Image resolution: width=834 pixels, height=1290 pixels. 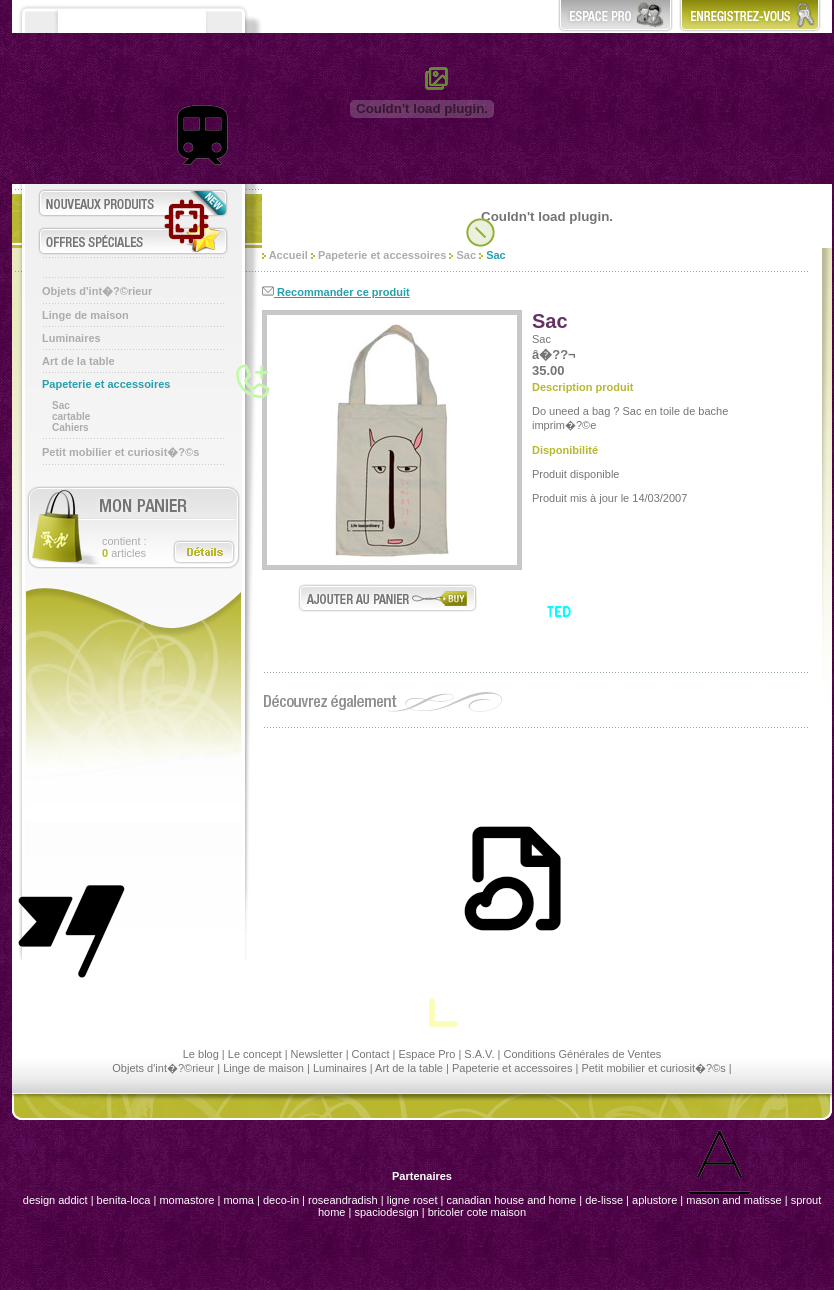 What do you see at coordinates (516, 878) in the screenshot?
I see `access cloud-stored files` at bounding box center [516, 878].